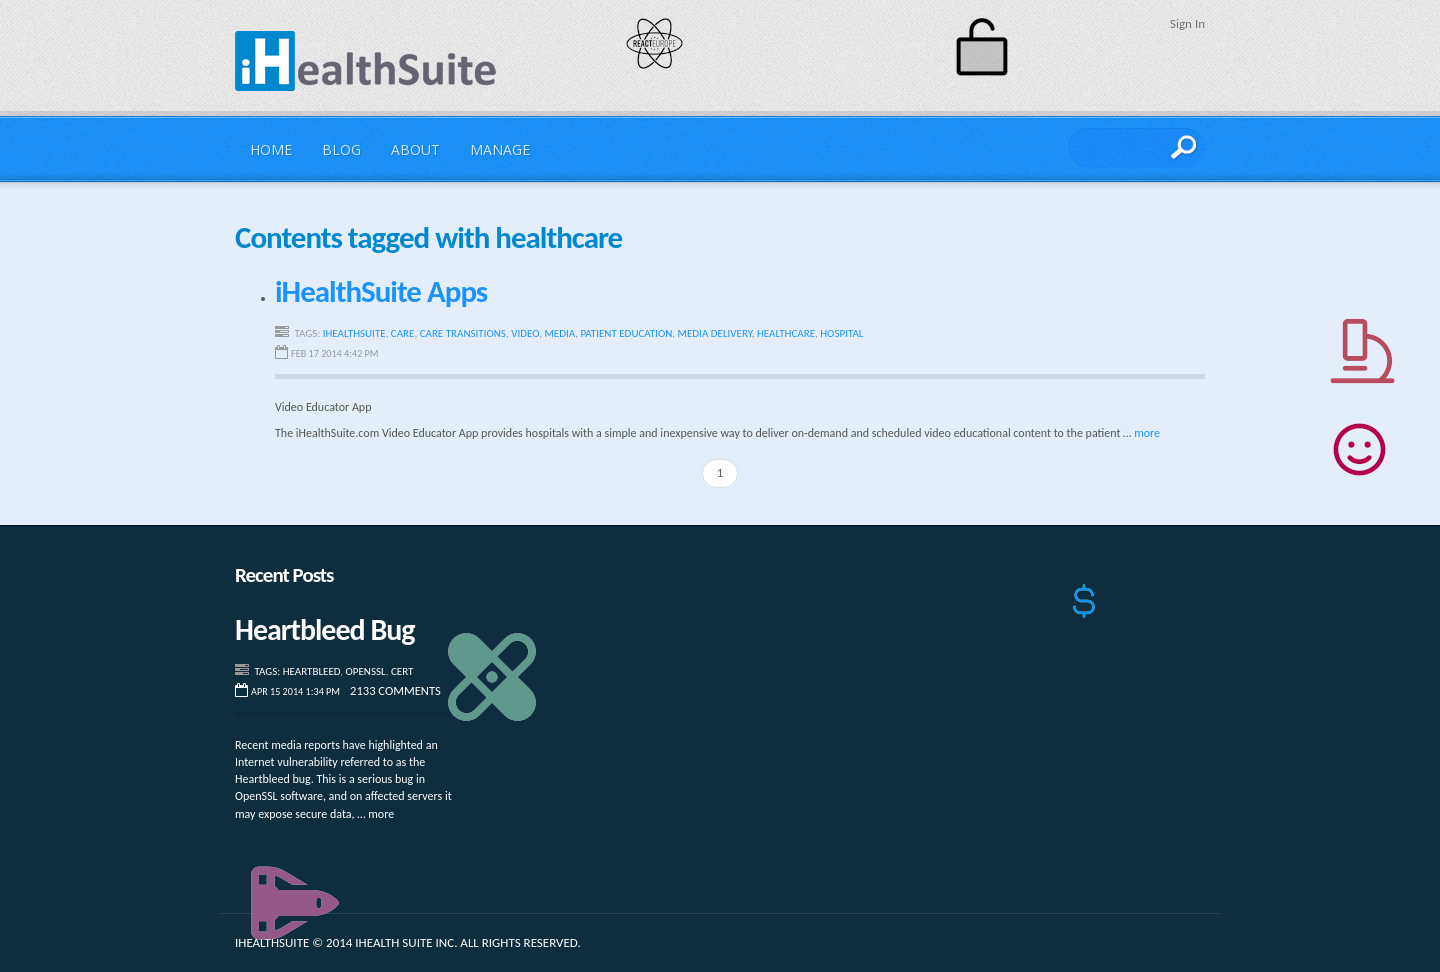 The image size is (1440, 972). I want to click on view pricing or payment options, so click(1084, 601).